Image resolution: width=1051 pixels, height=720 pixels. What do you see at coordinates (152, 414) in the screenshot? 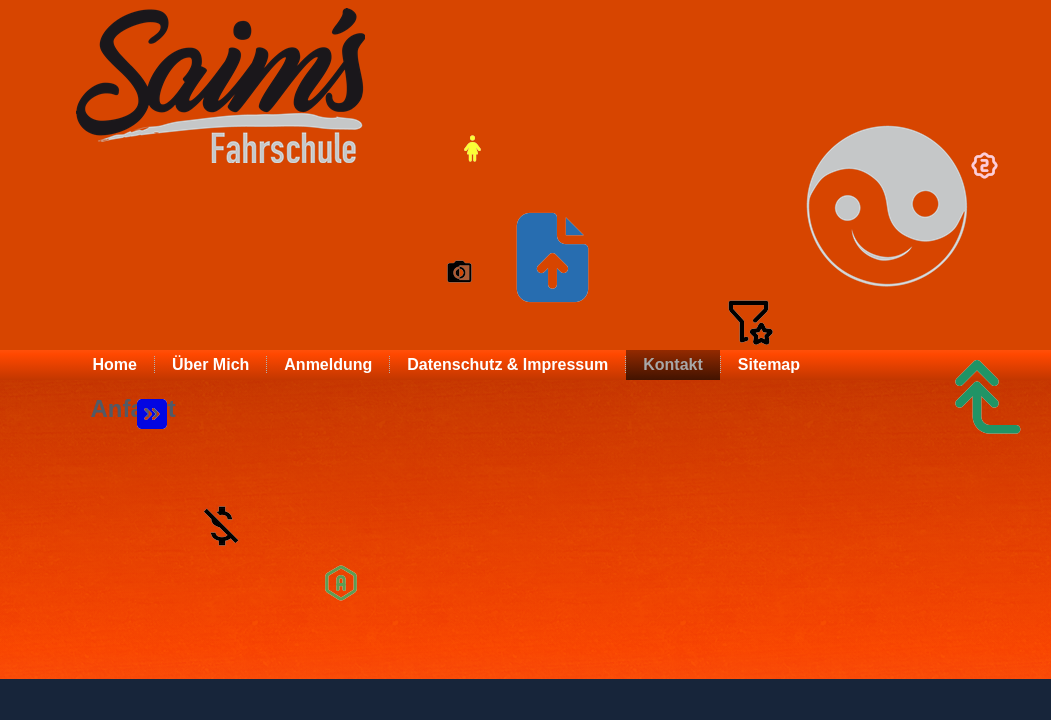
I see `skip forward or advance to next item` at bounding box center [152, 414].